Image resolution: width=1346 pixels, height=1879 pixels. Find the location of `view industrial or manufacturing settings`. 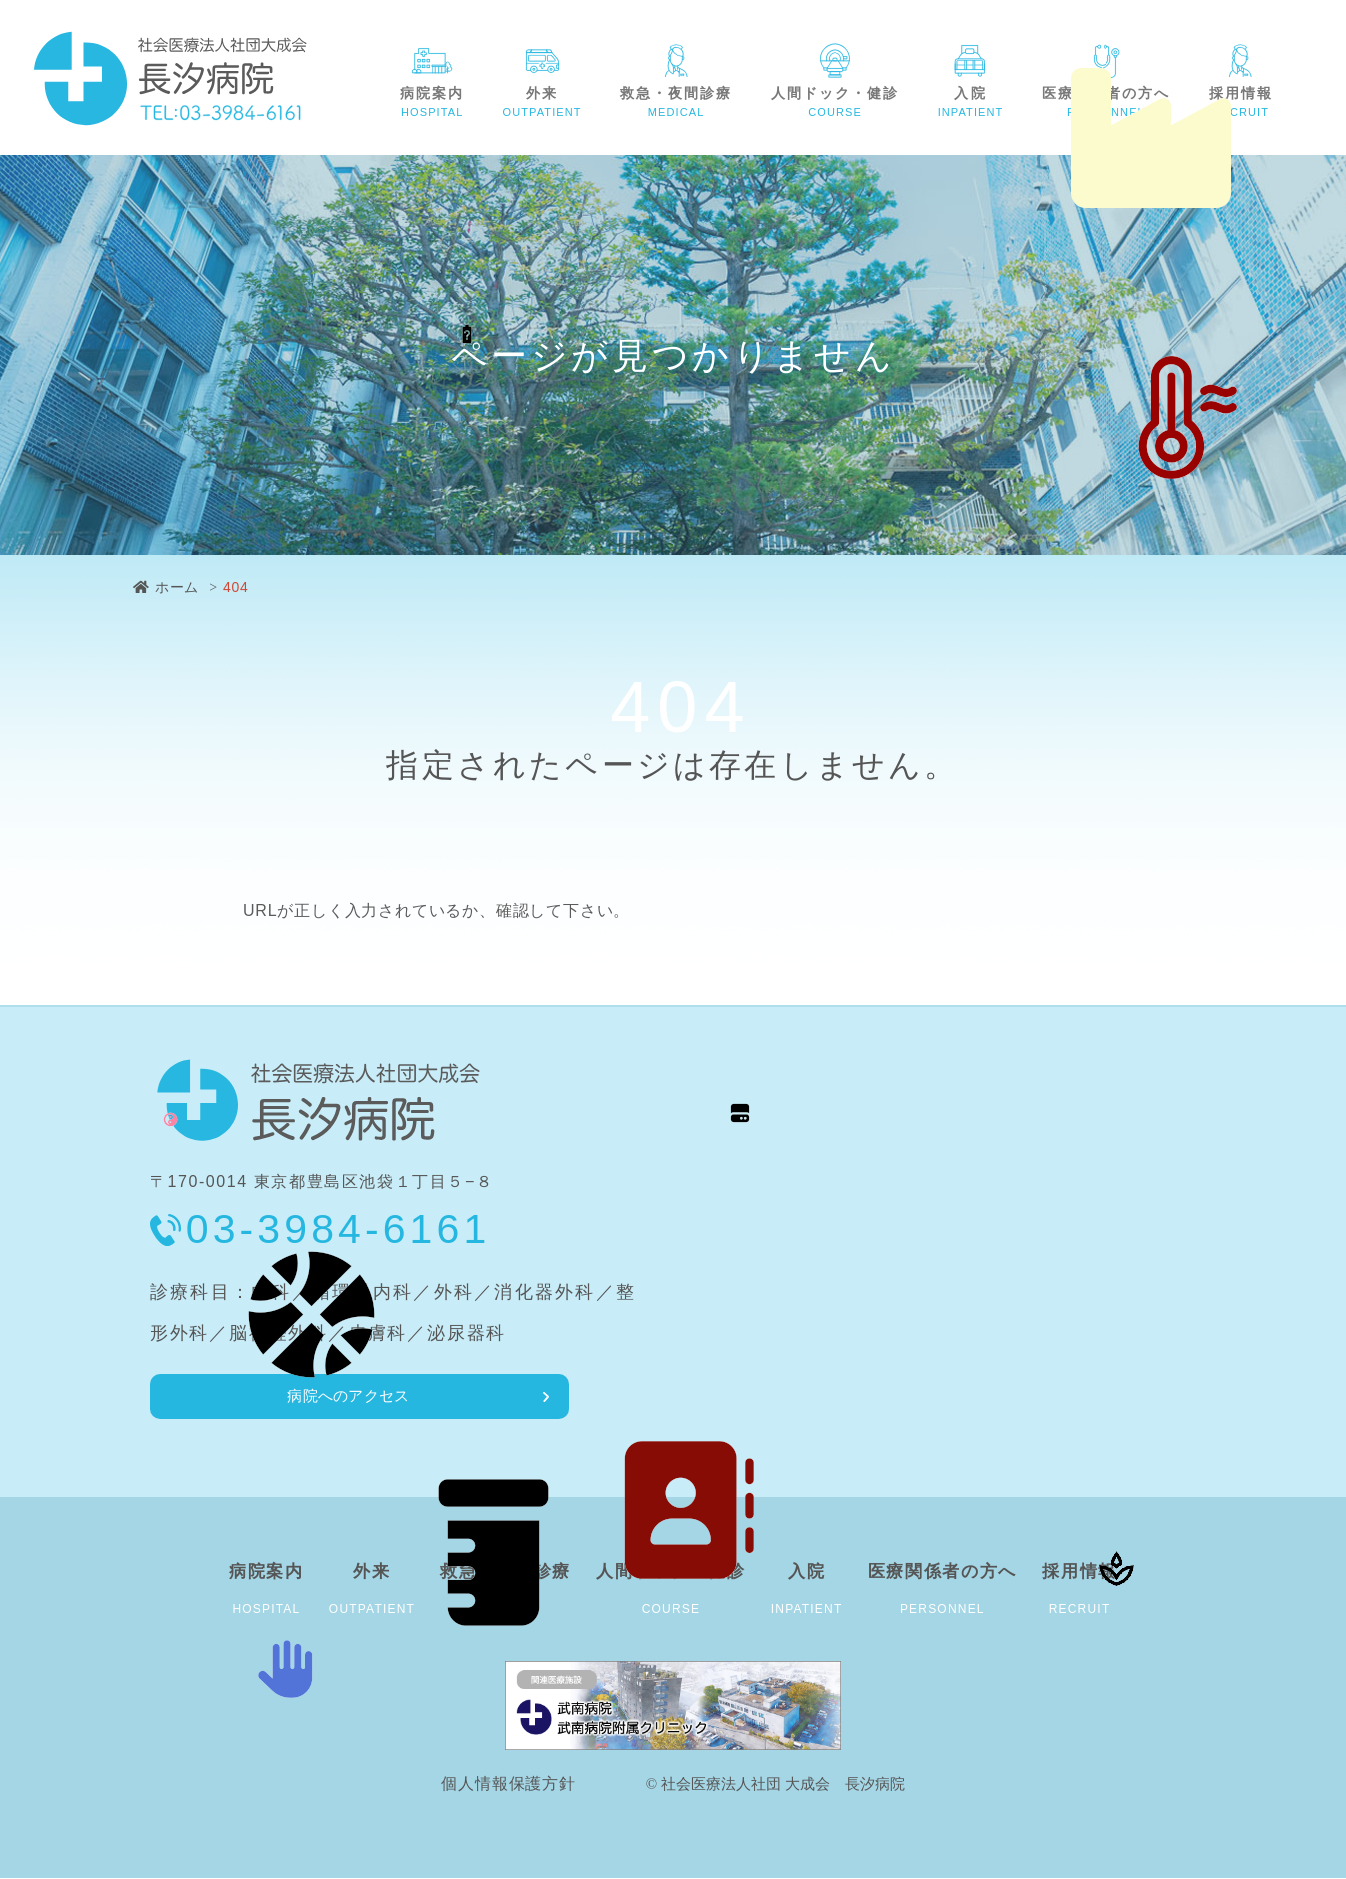

view industrial or manufacturing settings is located at coordinates (1151, 138).